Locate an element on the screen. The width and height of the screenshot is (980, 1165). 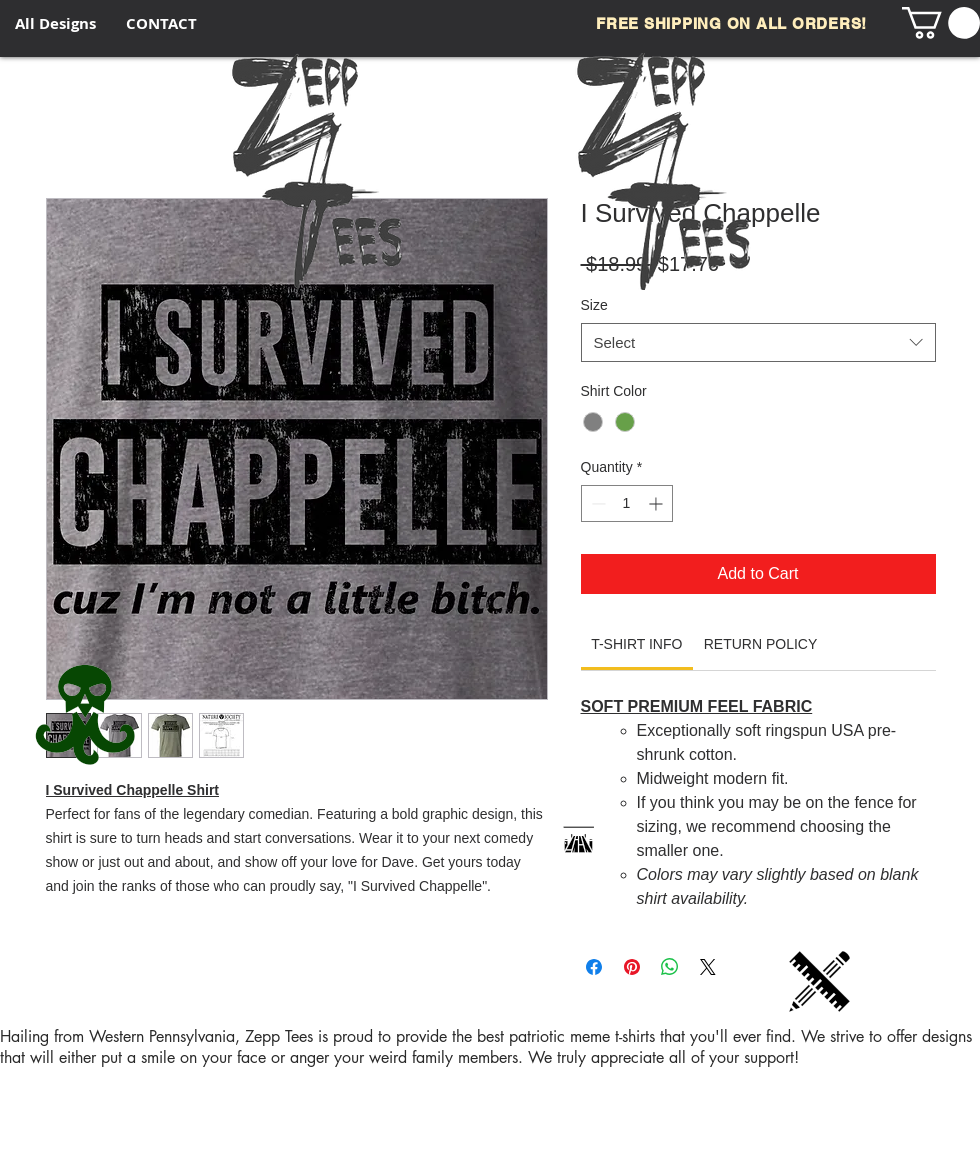
select cthulhu or eldritch horror faction is located at coordinates (85, 715).